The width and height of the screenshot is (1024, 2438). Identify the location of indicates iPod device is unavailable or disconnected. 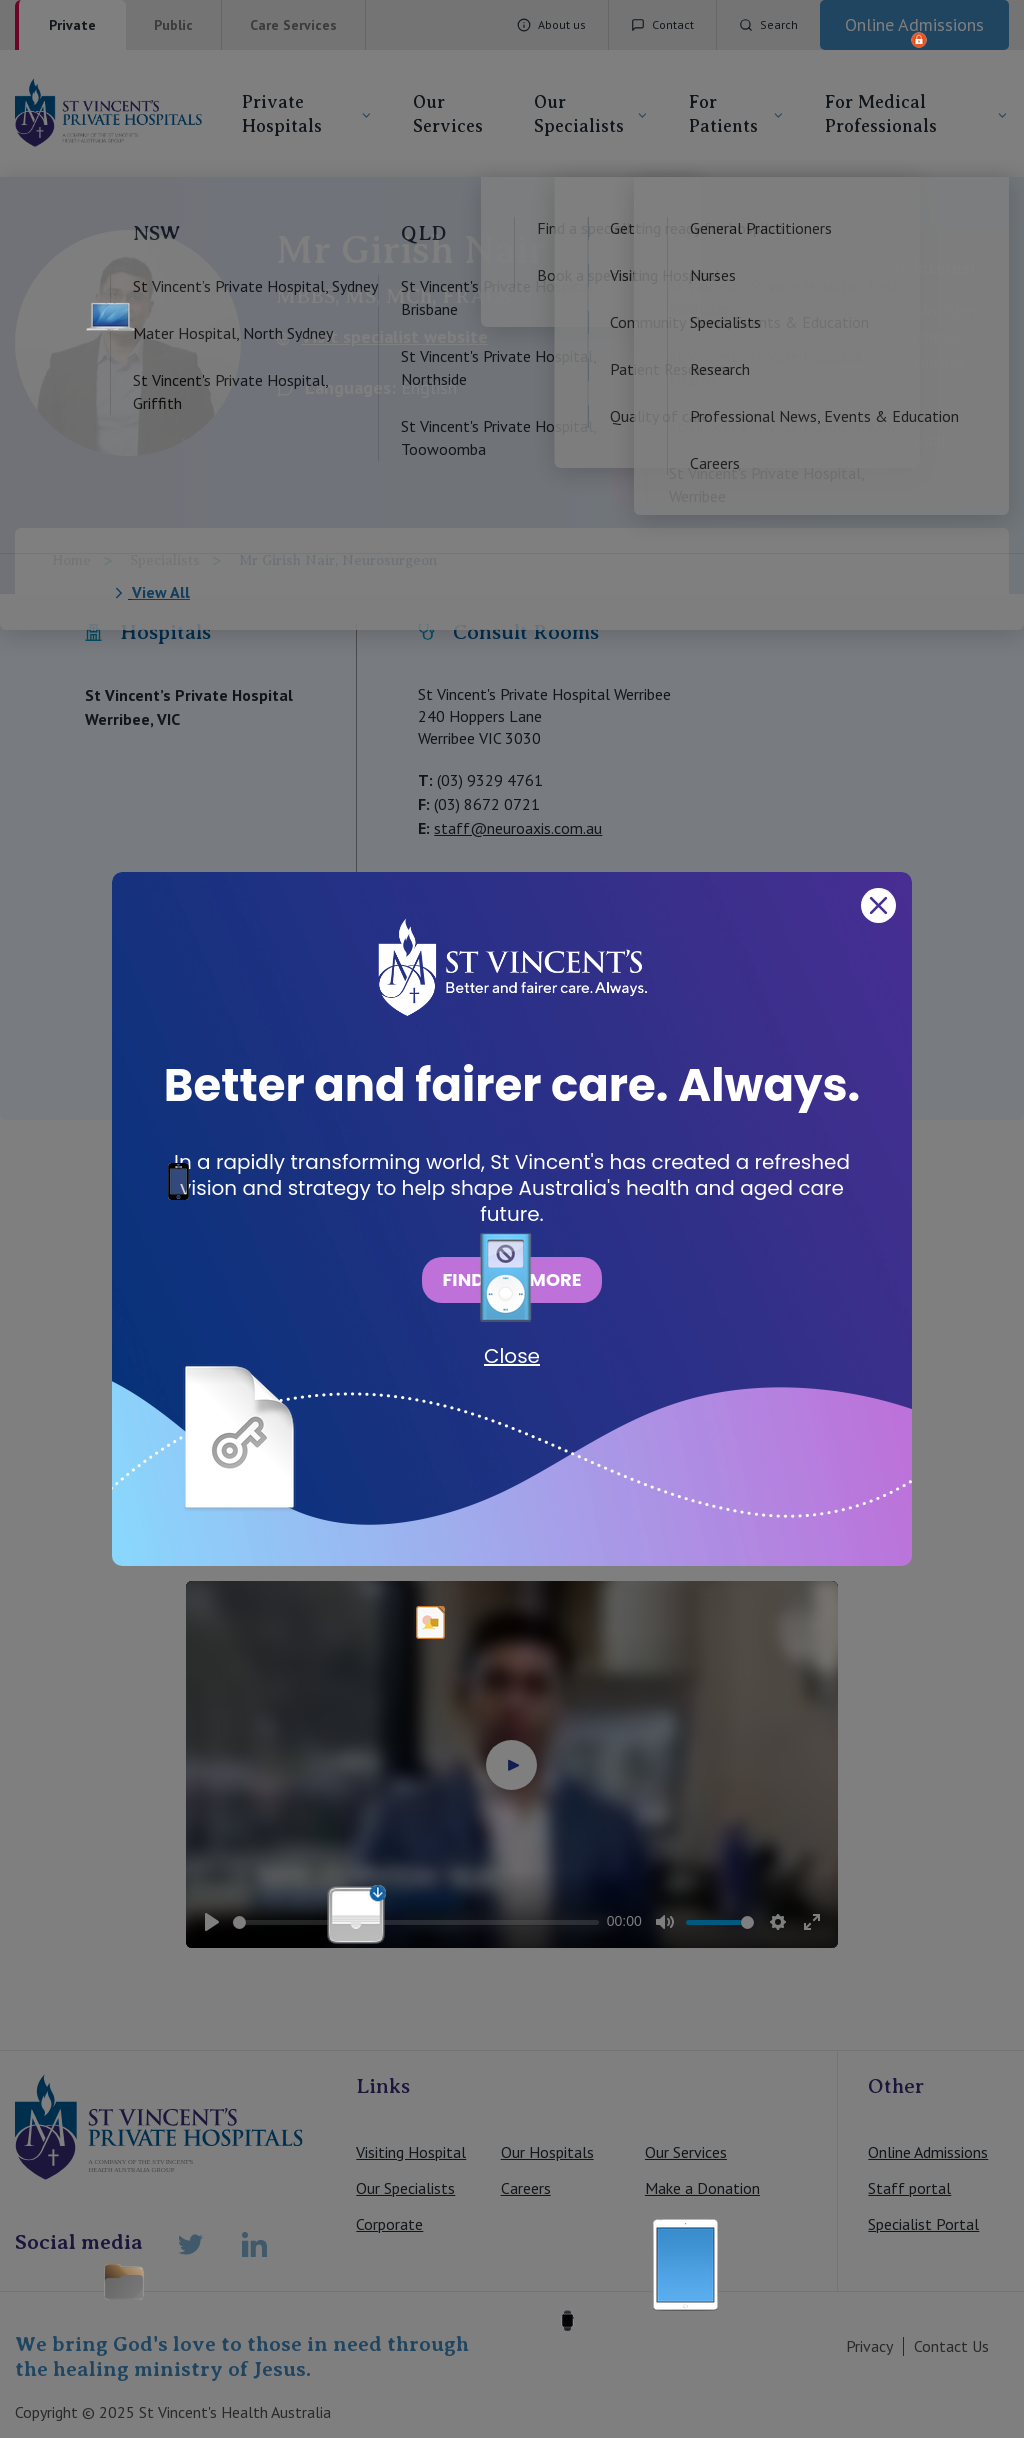
(505, 1277).